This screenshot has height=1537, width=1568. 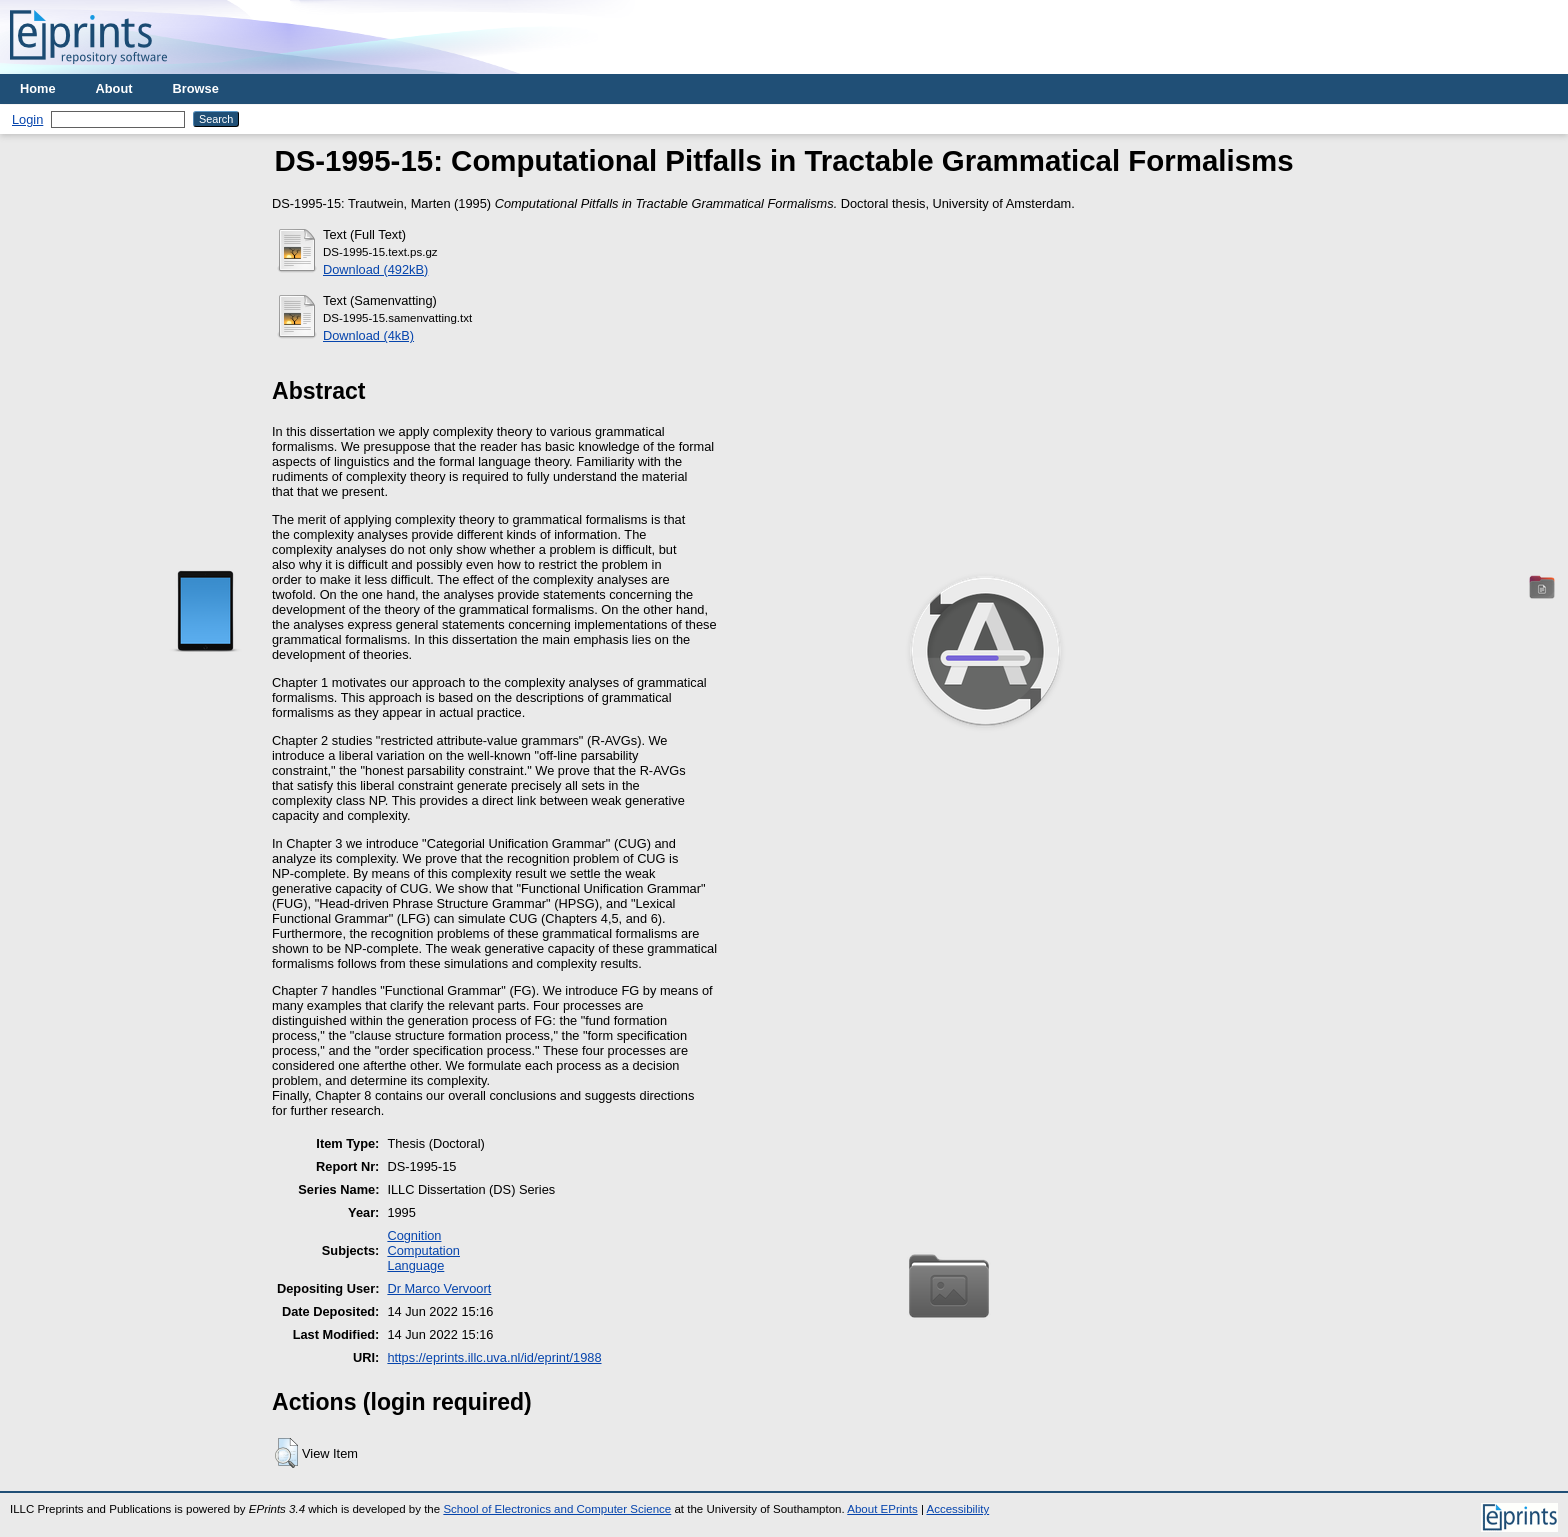 What do you see at coordinates (949, 1286) in the screenshot?
I see `open your images folder` at bounding box center [949, 1286].